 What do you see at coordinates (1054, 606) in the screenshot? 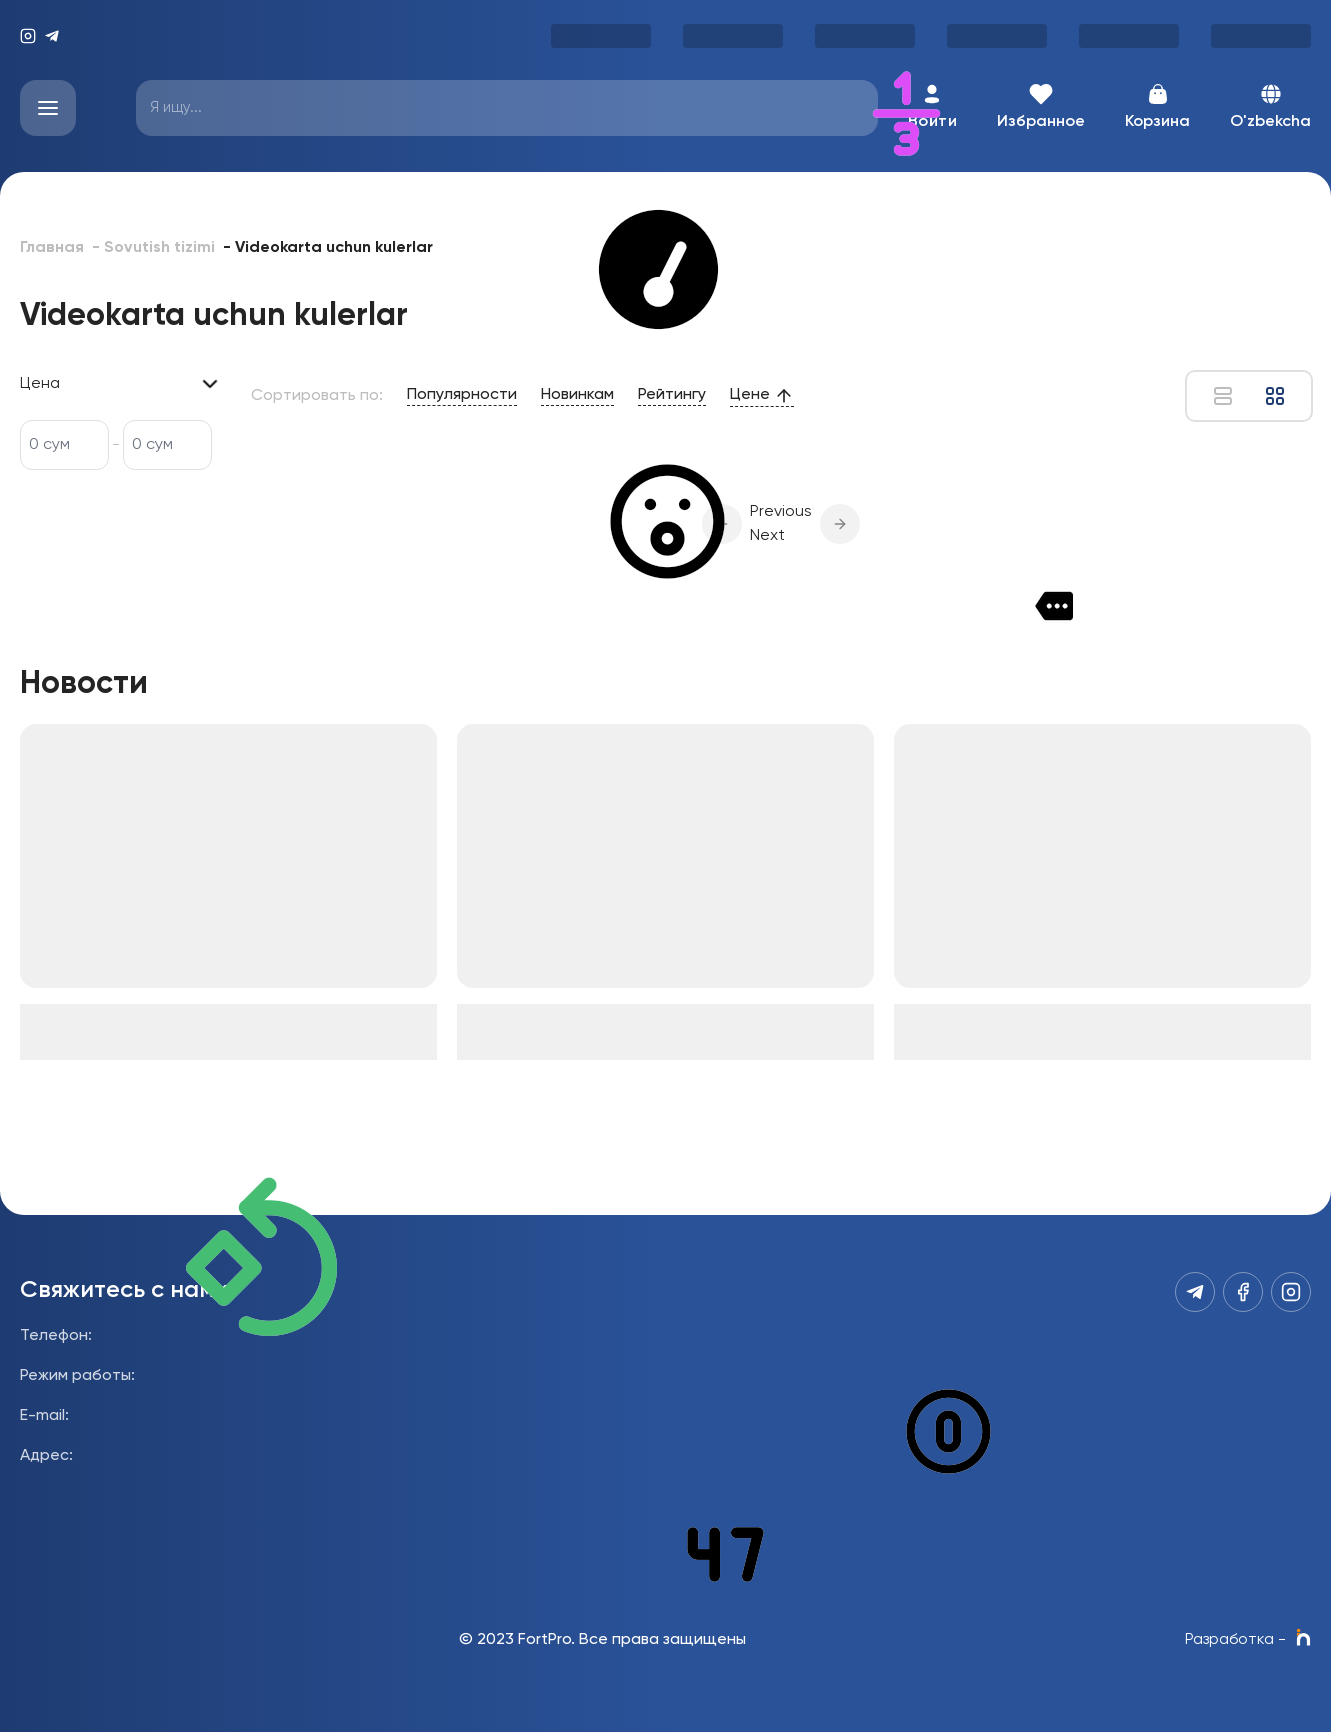
I see `view more notifications` at bounding box center [1054, 606].